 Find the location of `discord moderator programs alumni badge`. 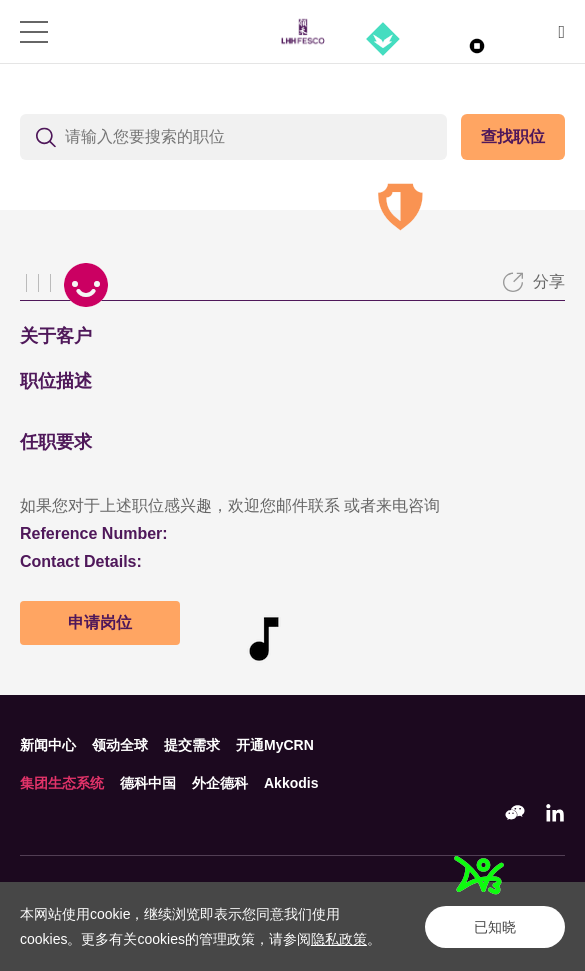

discord moderator programs alumni badge is located at coordinates (400, 207).